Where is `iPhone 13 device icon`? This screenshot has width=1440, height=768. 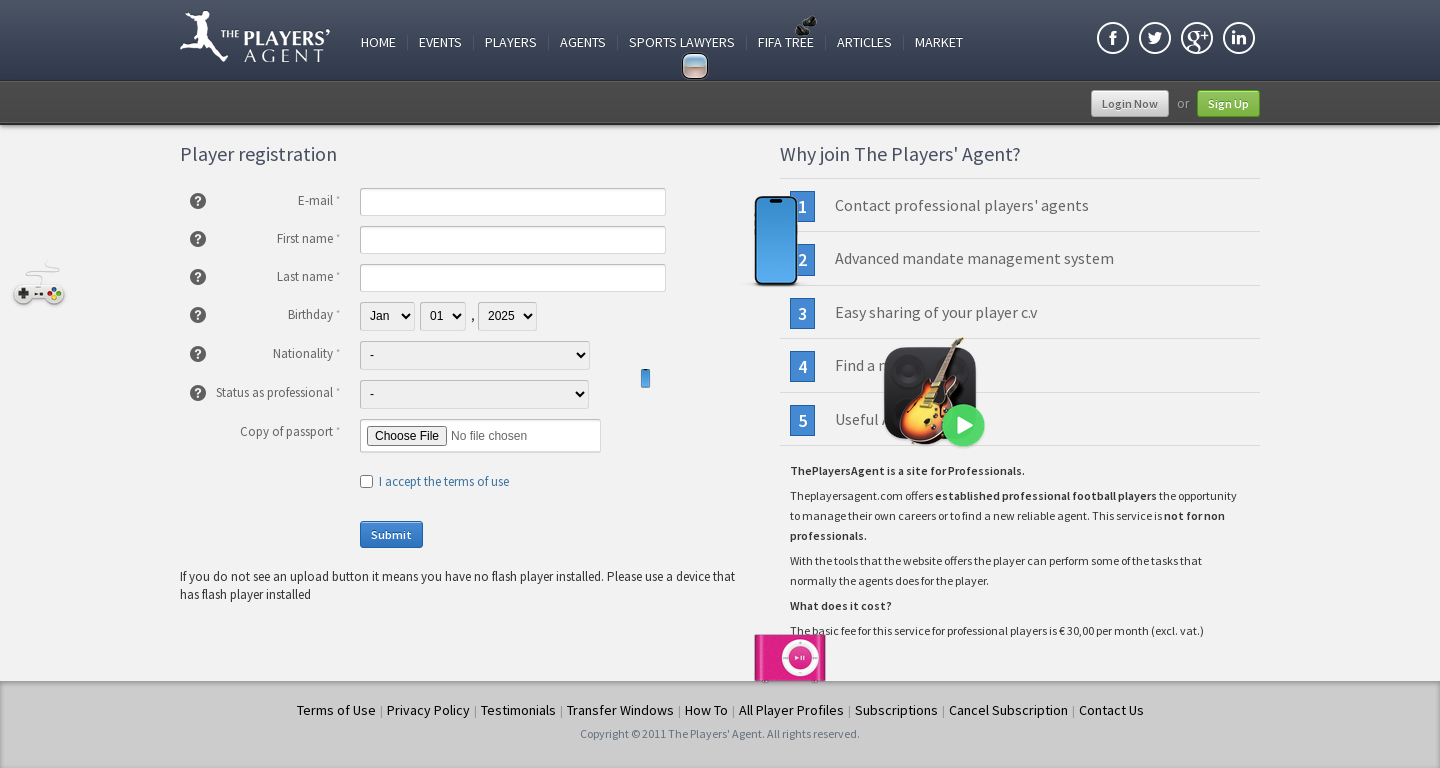
iPhone 13 device icon is located at coordinates (645, 378).